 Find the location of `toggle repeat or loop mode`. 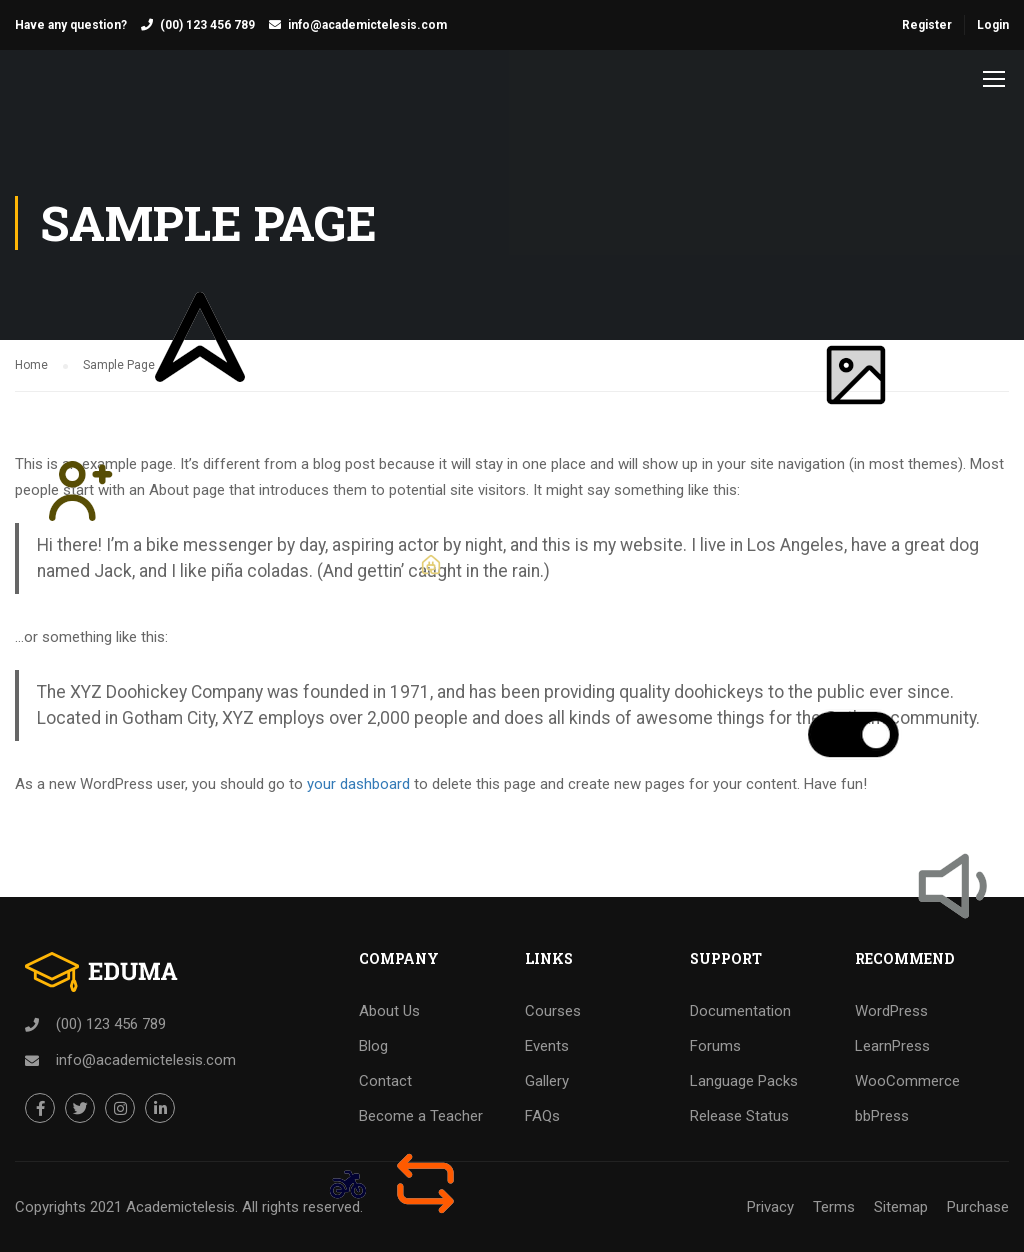

toggle repeat or loop mode is located at coordinates (425, 1183).